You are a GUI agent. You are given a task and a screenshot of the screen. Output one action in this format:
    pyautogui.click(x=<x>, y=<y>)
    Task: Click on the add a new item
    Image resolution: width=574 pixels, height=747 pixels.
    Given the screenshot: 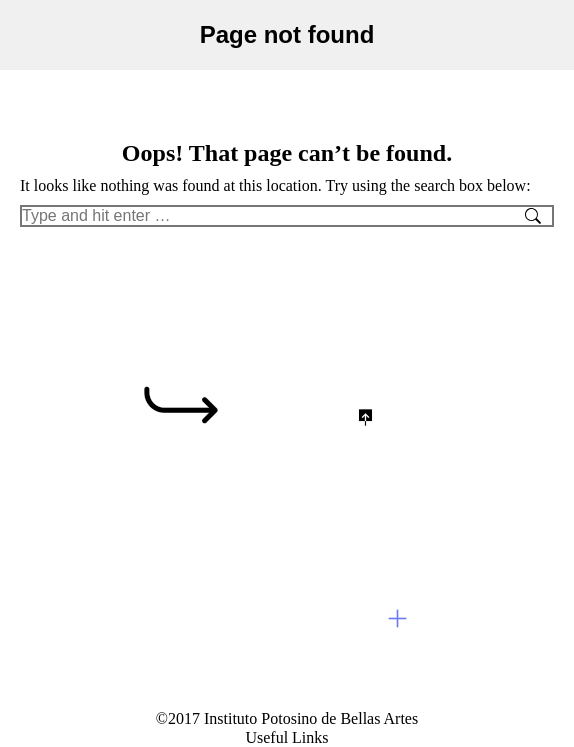 What is the action you would take?
    pyautogui.click(x=397, y=618)
    